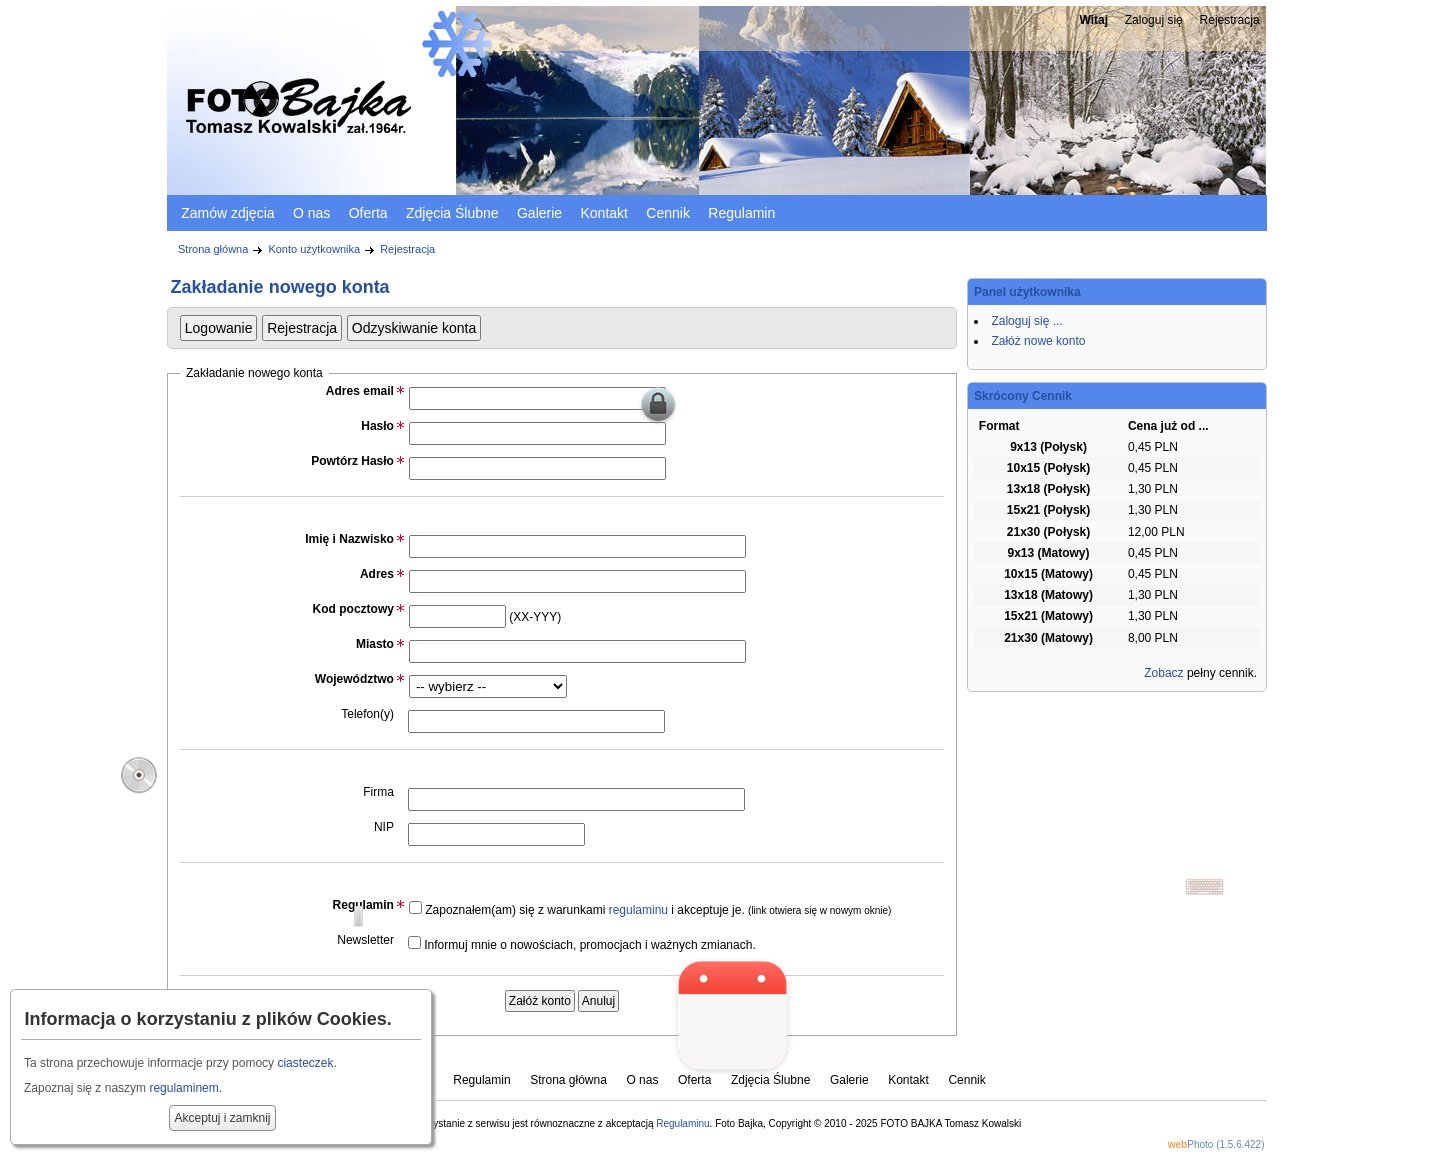 The width and height of the screenshot is (1434, 1155). I want to click on iPod nano device connected, so click(358, 916).